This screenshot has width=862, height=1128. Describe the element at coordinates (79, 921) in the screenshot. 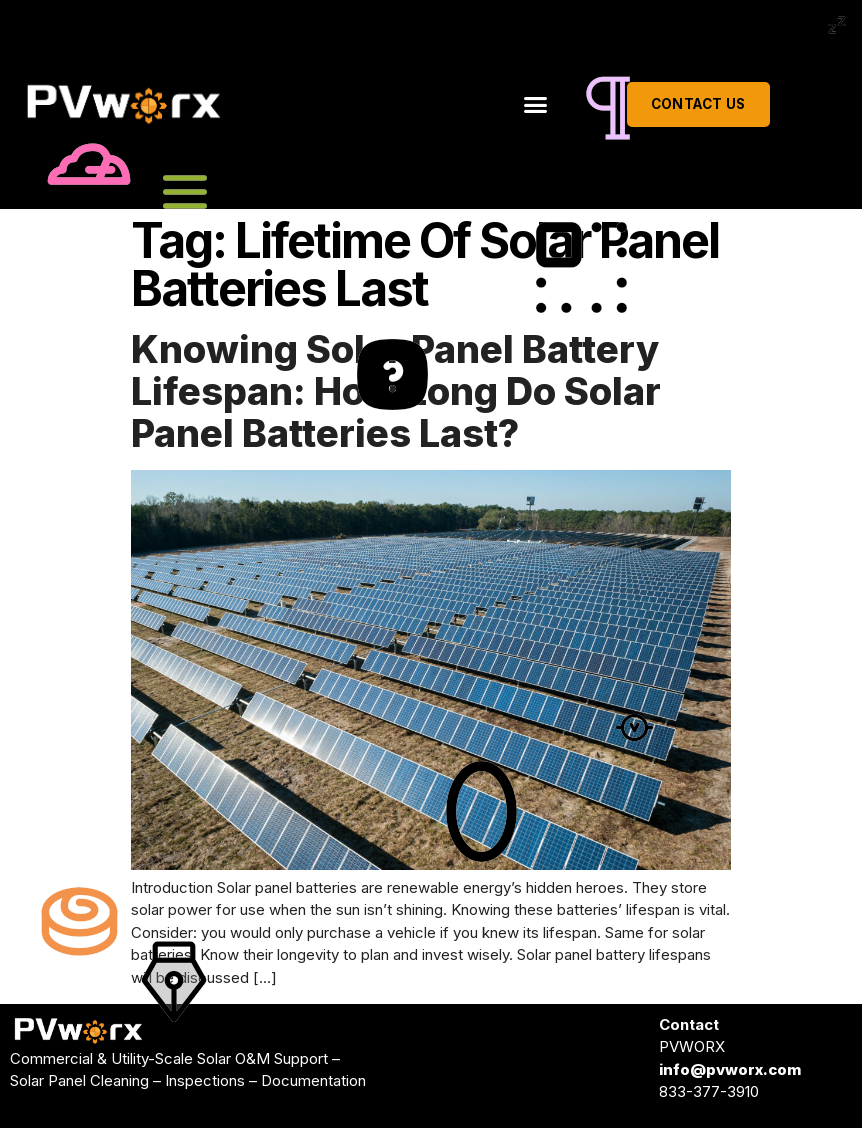

I see `browse bakery or dessert options` at that location.